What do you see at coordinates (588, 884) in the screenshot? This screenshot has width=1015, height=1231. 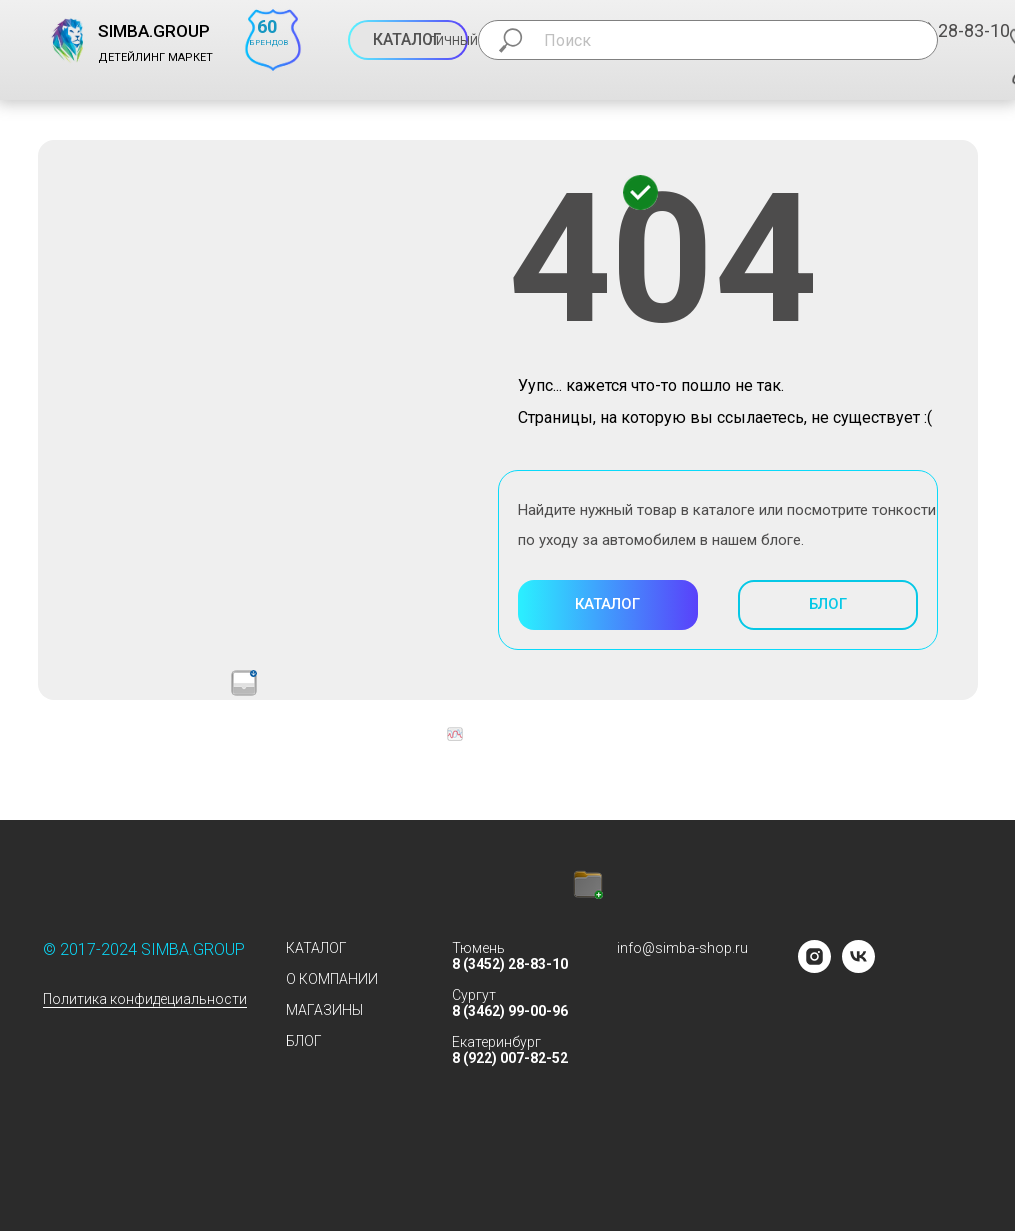 I see `create a new folder` at bounding box center [588, 884].